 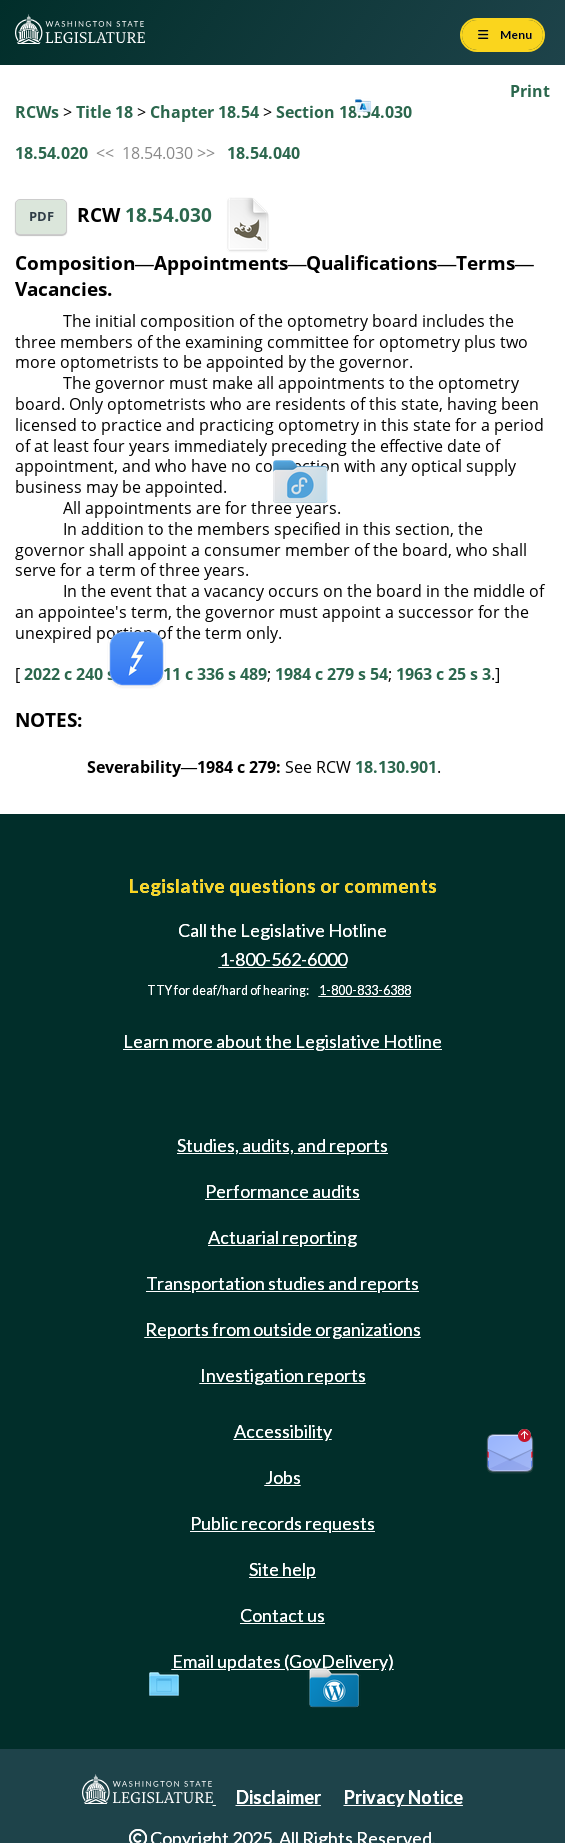 What do you see at coordinates (363, 106) in the screenshot?
I see `open microsoft azure project folder` at bounding box center [363, 106].